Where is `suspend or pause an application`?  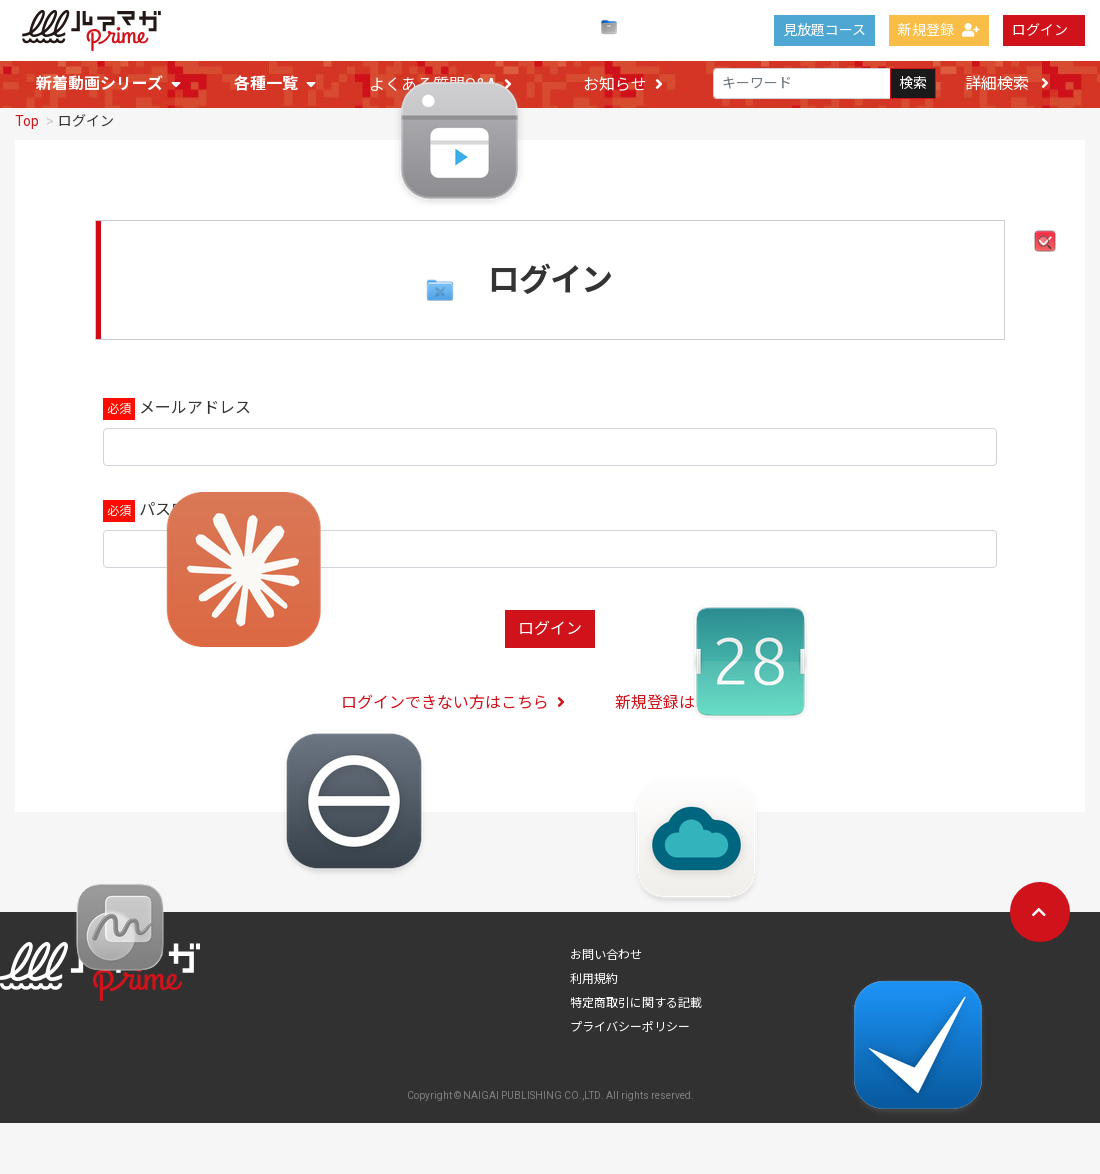 suspend or pause an application is located at coordinates (354, 801).